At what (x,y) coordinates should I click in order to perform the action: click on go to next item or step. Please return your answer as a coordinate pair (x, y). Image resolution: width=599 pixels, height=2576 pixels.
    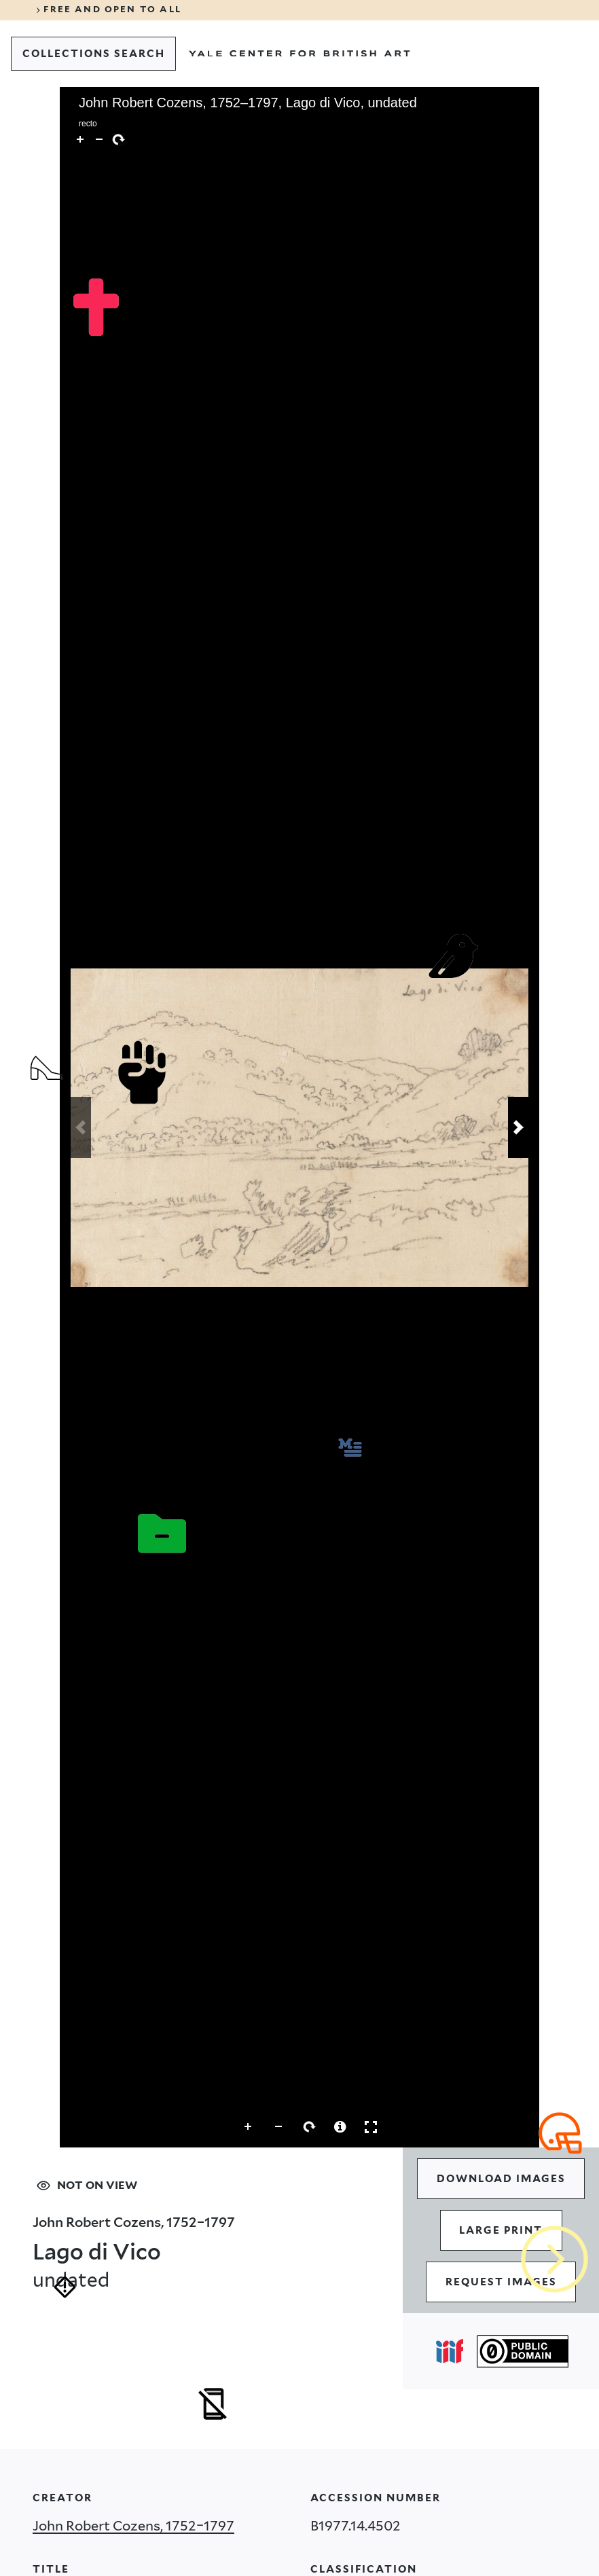
    Looking at the image, I should click on (554, 2259).